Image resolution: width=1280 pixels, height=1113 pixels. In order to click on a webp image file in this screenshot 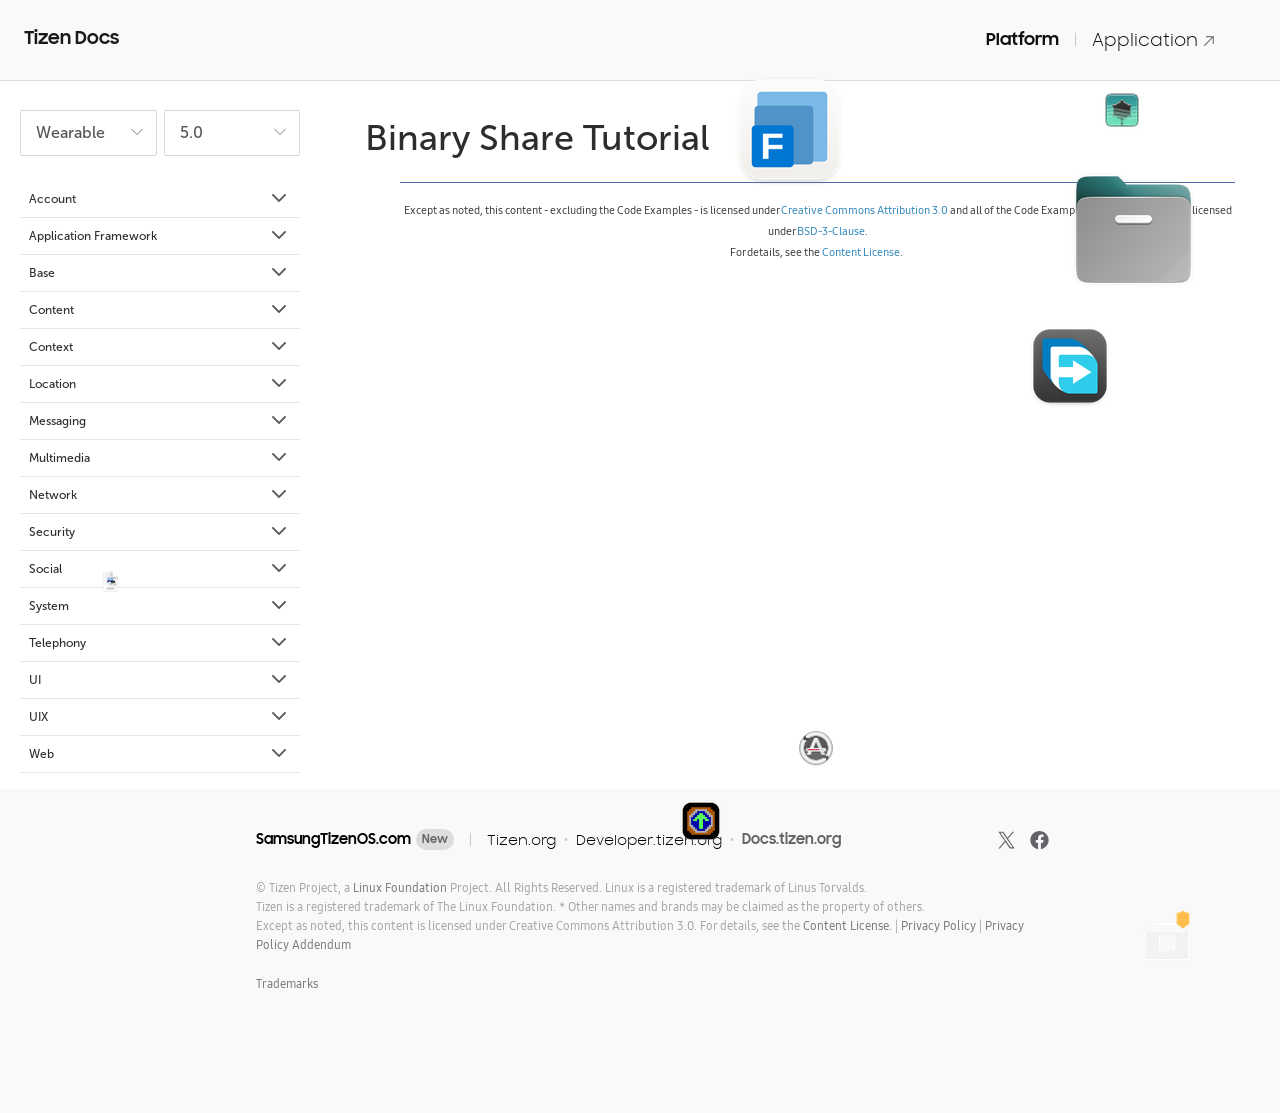, I will do `click(110, 581)`.